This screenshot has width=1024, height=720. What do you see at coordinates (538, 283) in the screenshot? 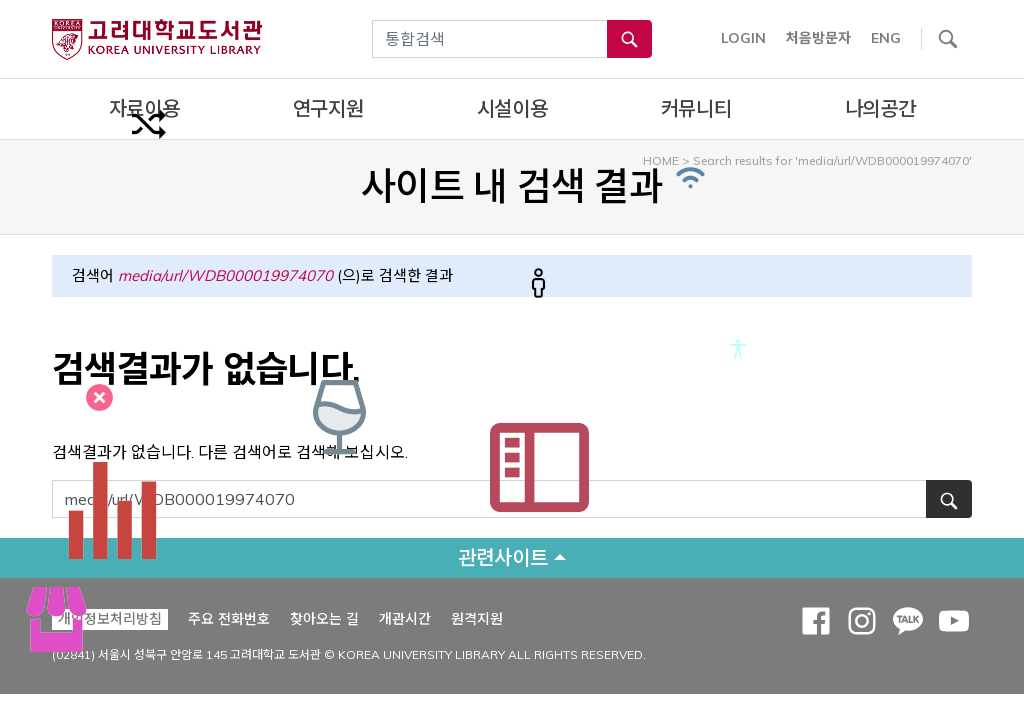
I see `view your profile` at bounding box center [538, 283].